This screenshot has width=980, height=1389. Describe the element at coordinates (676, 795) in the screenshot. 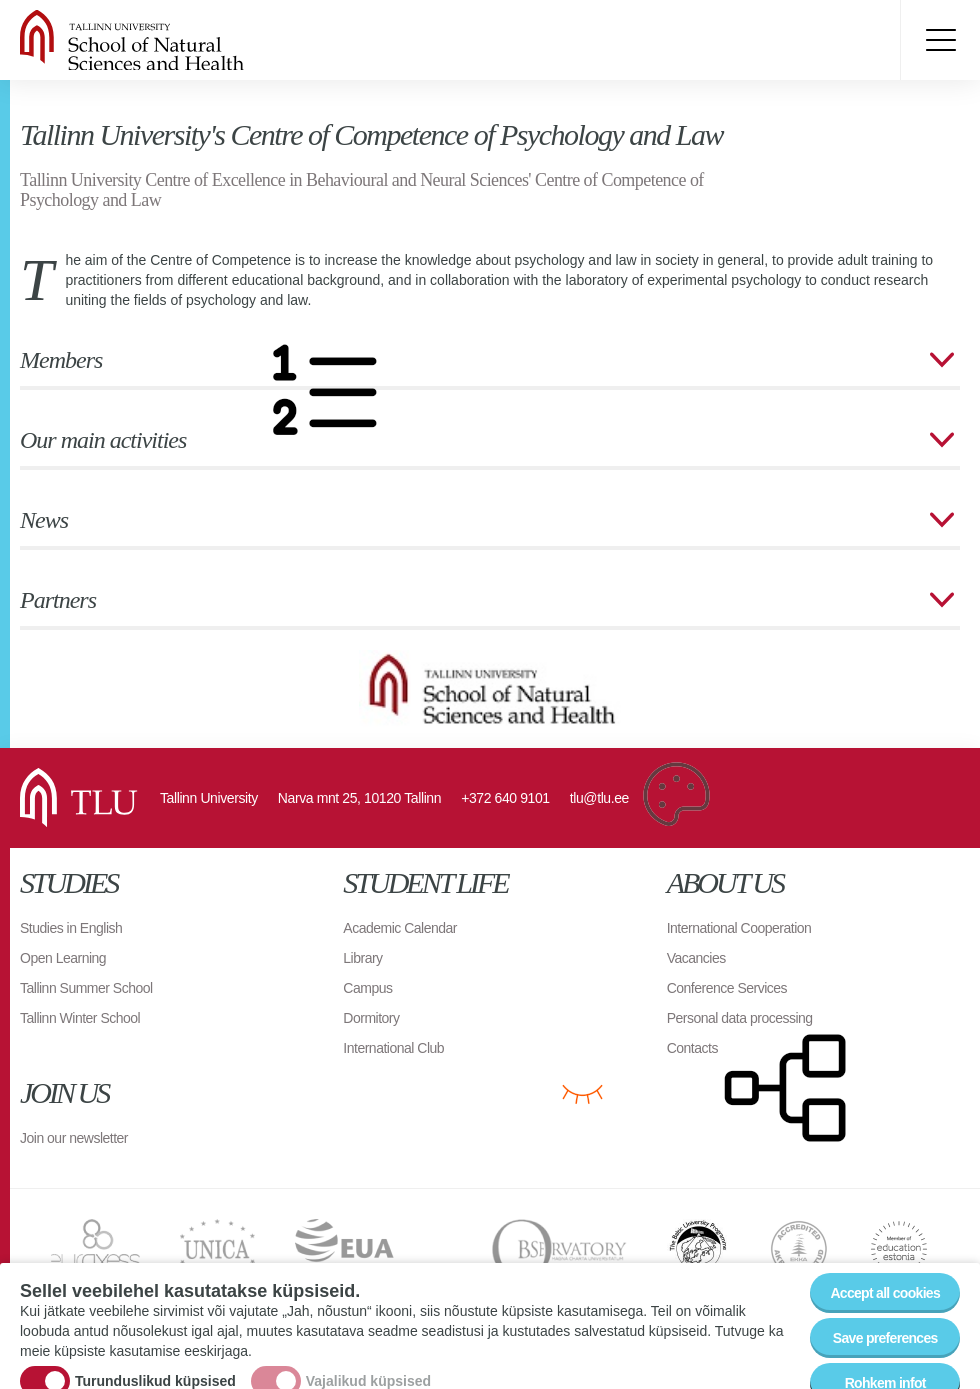

I see `access color or theme settings` at that location.